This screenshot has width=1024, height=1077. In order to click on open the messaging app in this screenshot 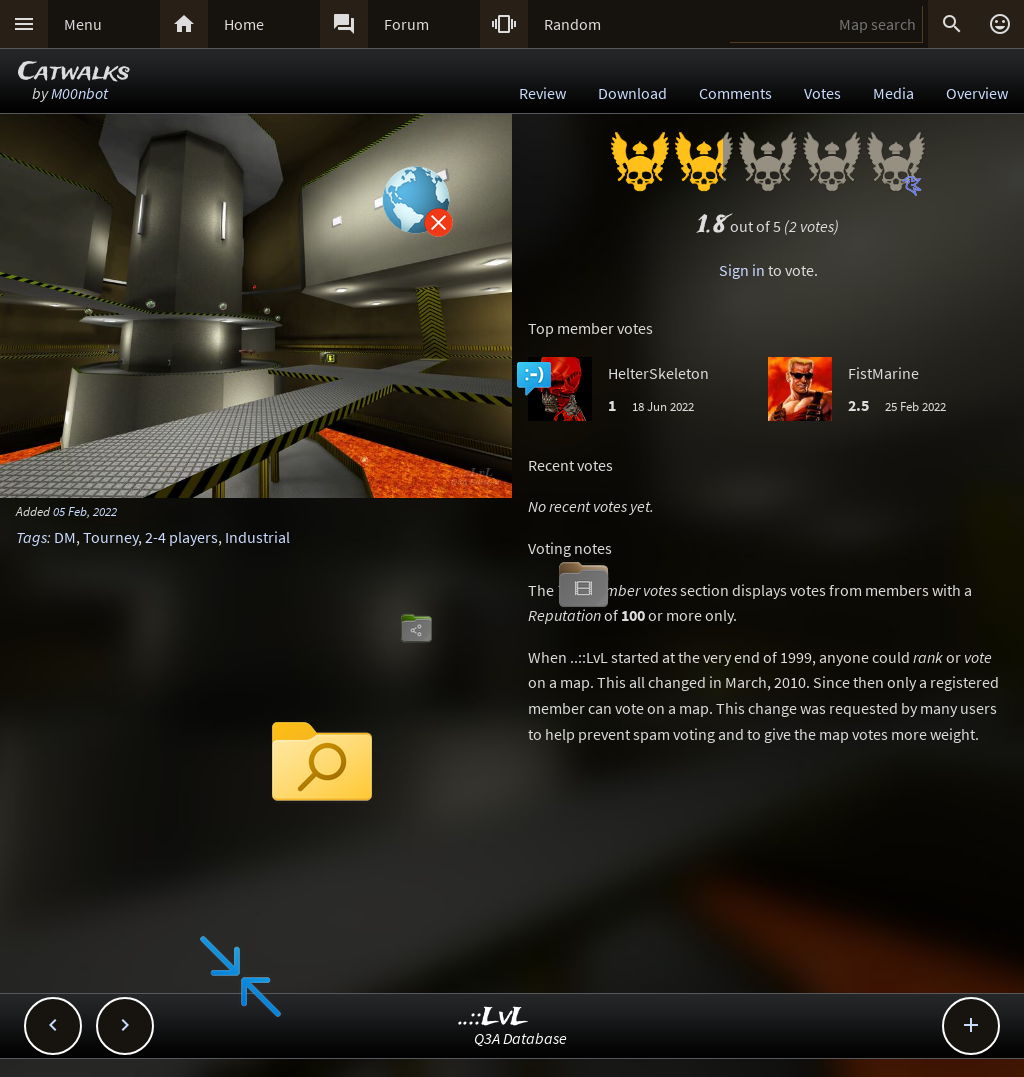, I will do `click(534, 379)`.